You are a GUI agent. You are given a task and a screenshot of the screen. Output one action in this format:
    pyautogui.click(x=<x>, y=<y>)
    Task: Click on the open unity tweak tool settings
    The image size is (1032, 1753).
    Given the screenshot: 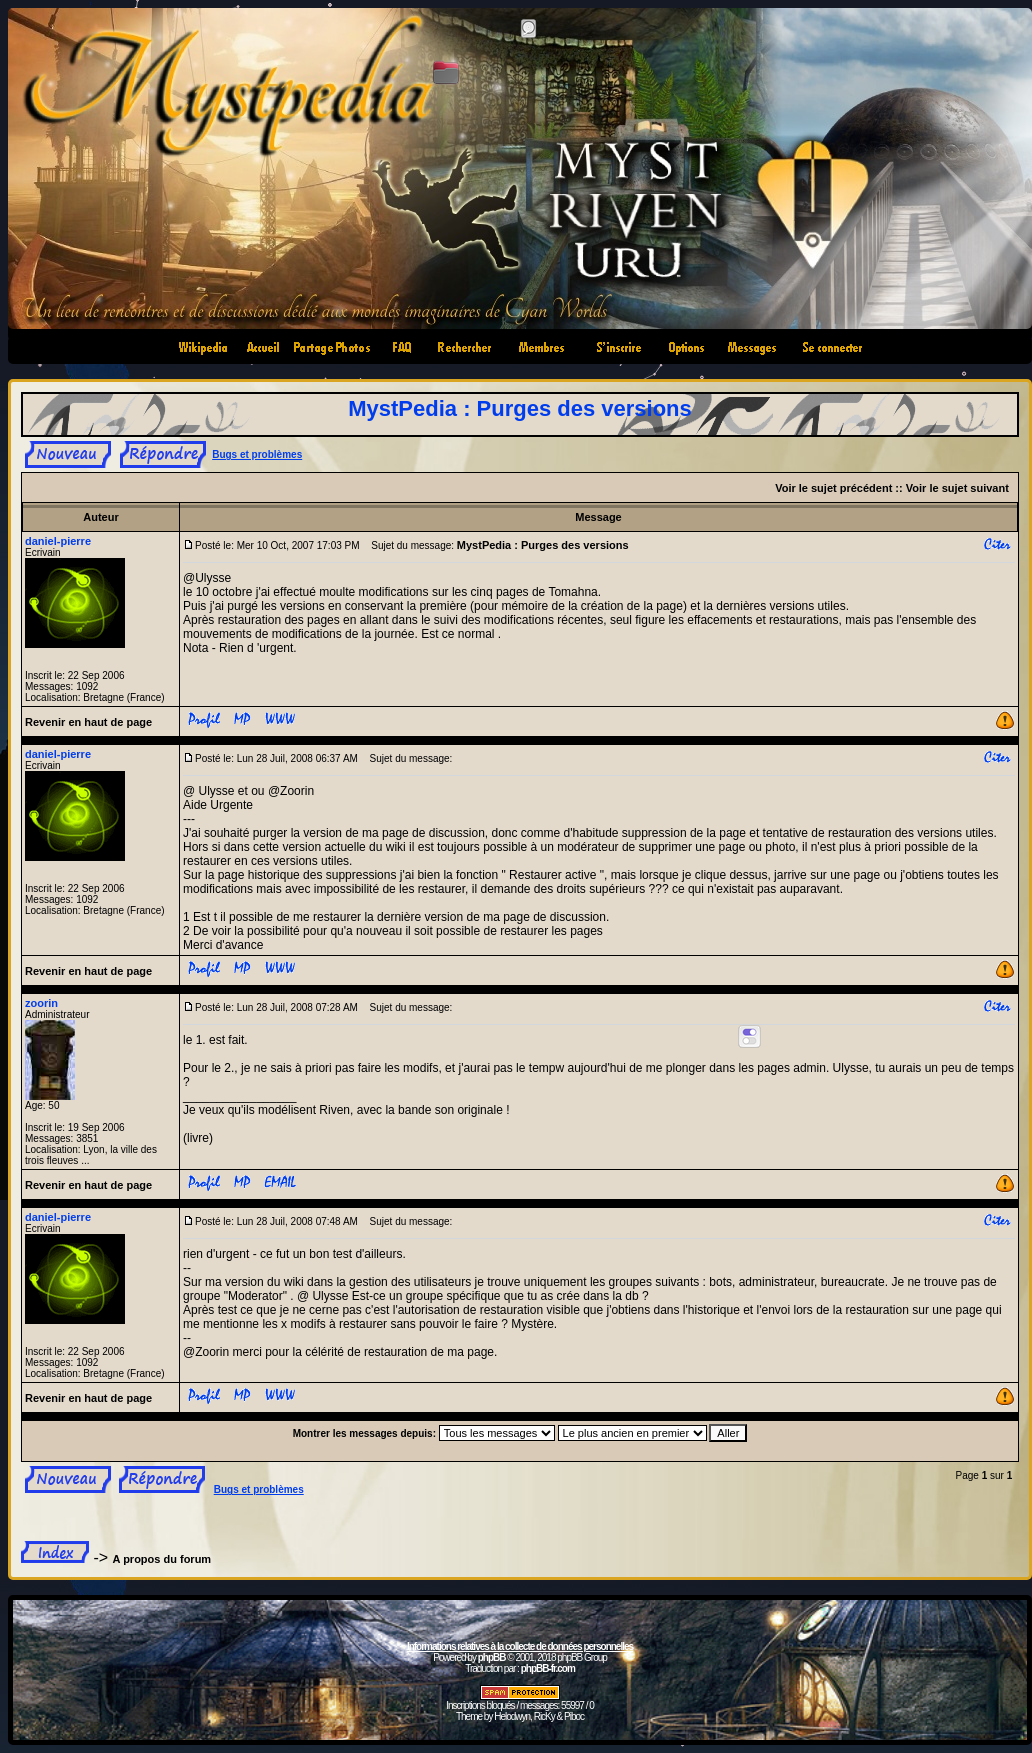 What is the action you would take?
    pyautogui.click(x=749, y=1036)
    